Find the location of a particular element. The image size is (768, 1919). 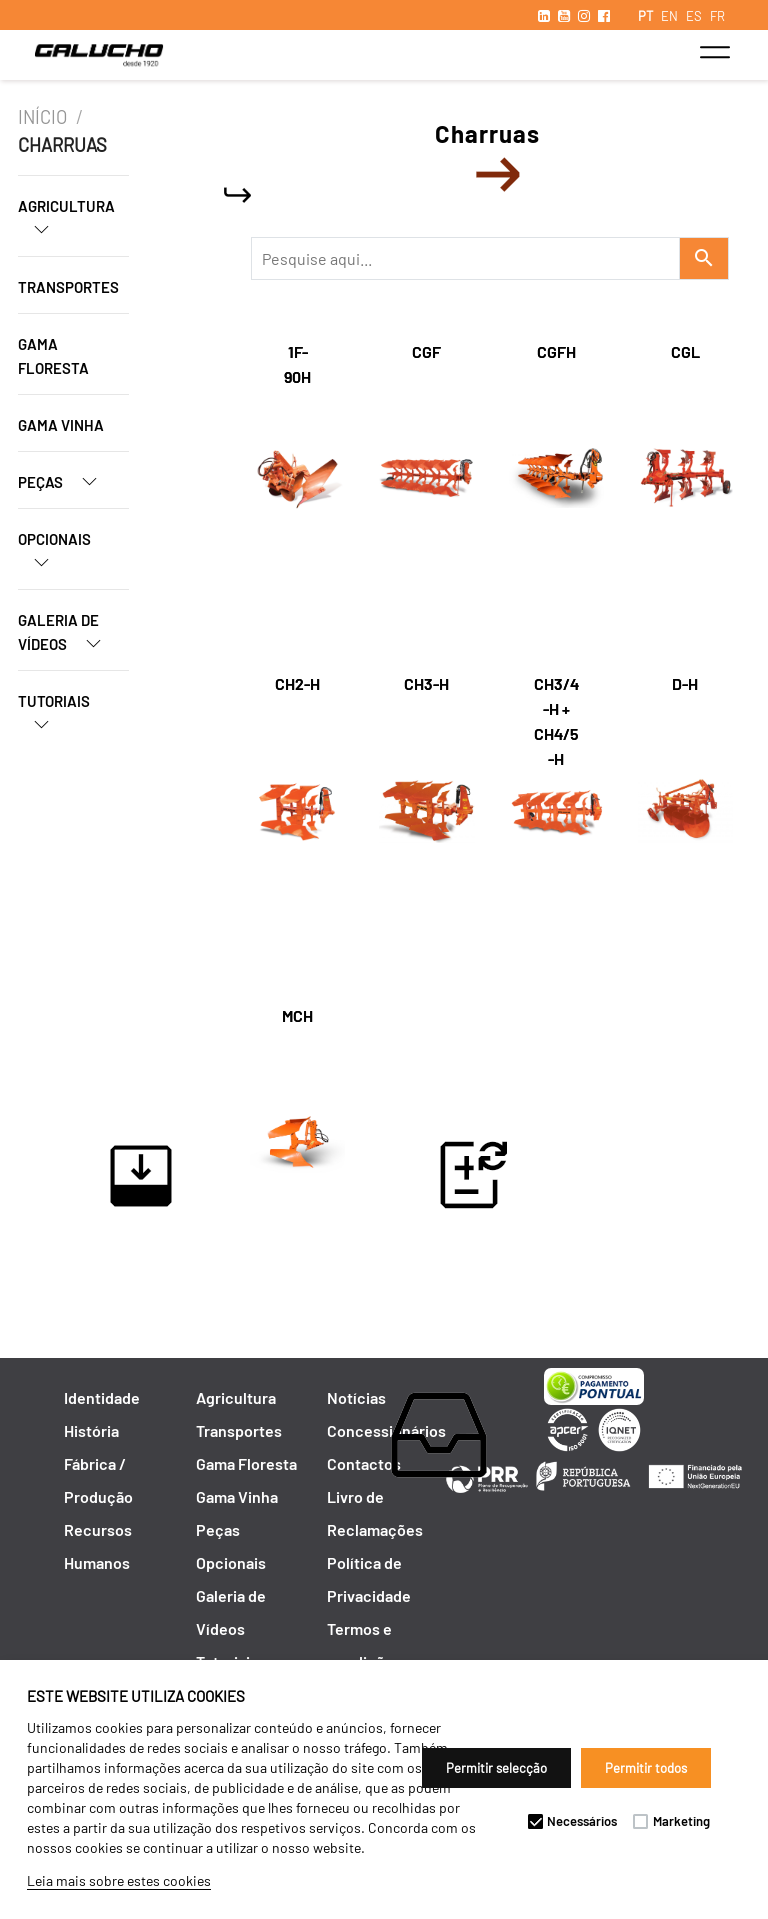

dock panel to bottom of editor is located at coordinates (141, 1176).